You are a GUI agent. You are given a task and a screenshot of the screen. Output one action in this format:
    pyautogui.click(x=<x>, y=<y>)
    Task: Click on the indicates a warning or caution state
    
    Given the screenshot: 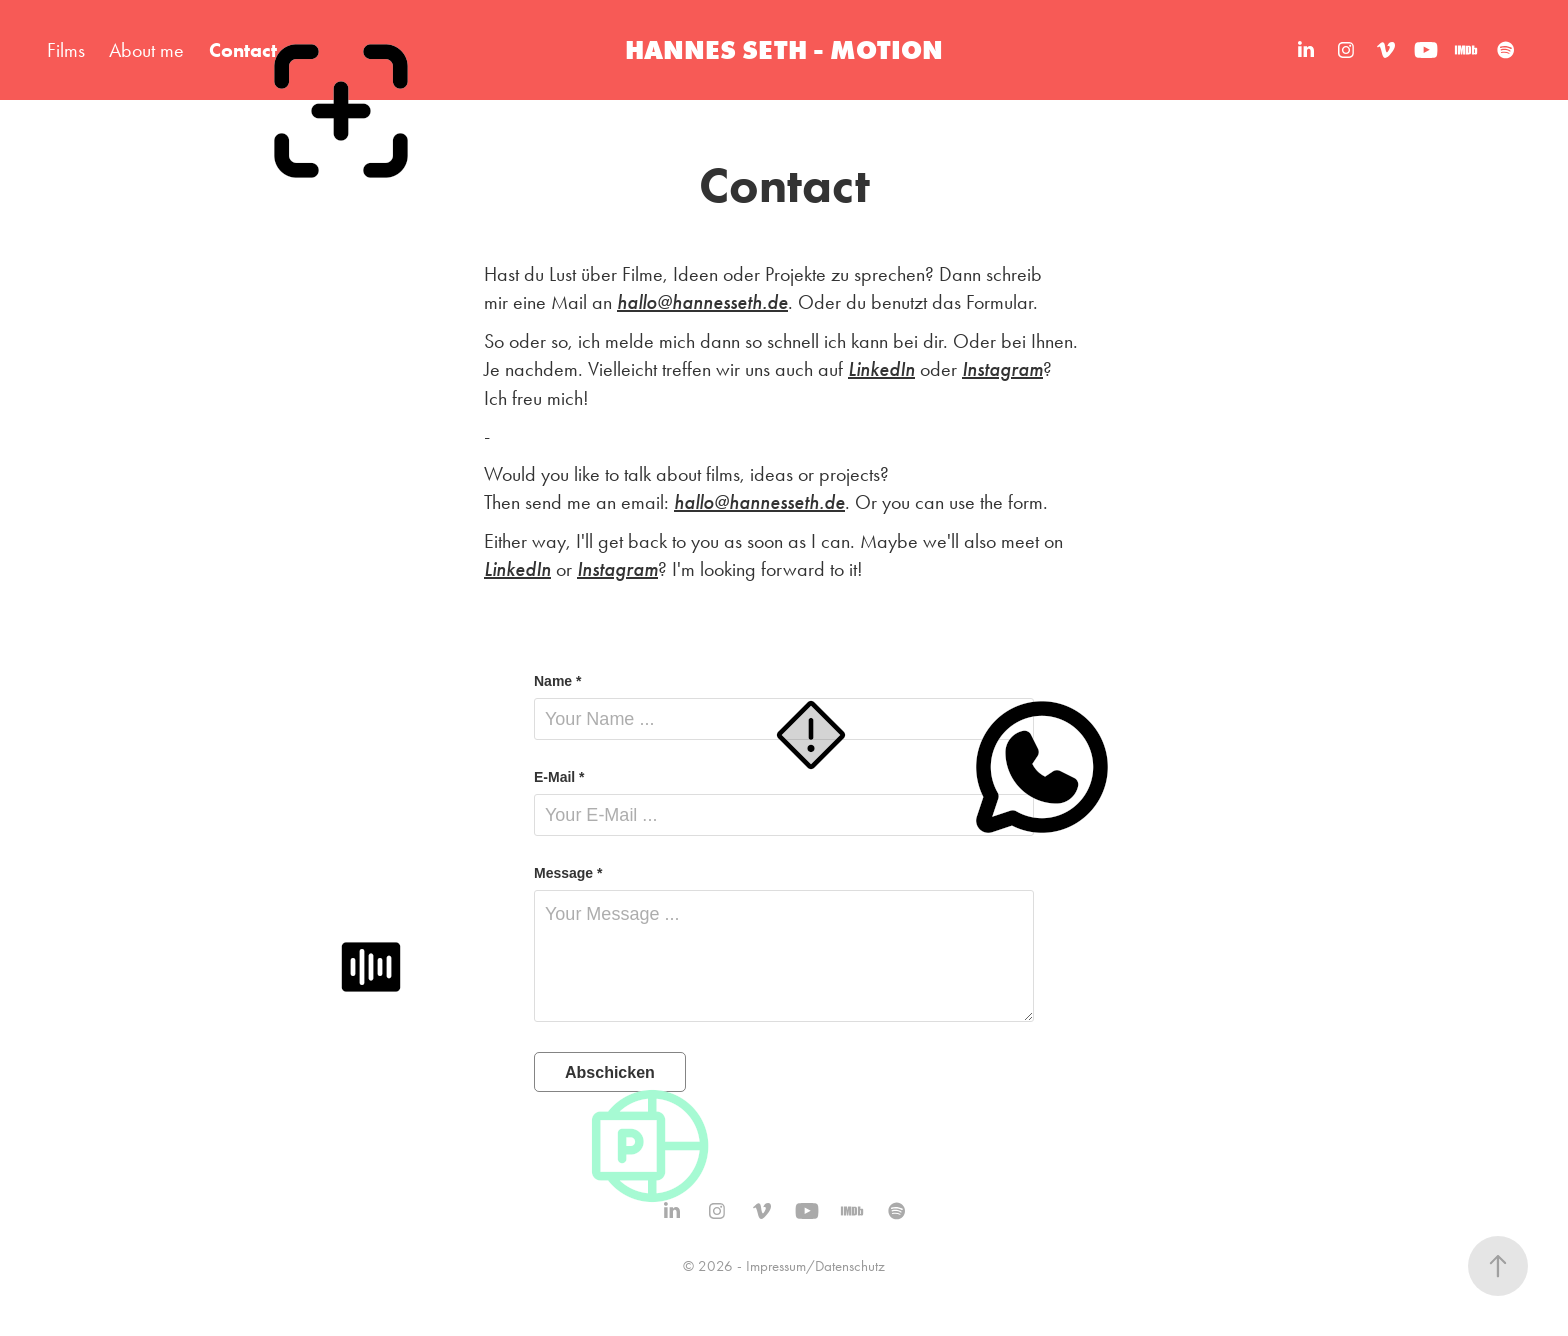 What is the action you would take?
    pyautogui.click(x=811, y=735)
    